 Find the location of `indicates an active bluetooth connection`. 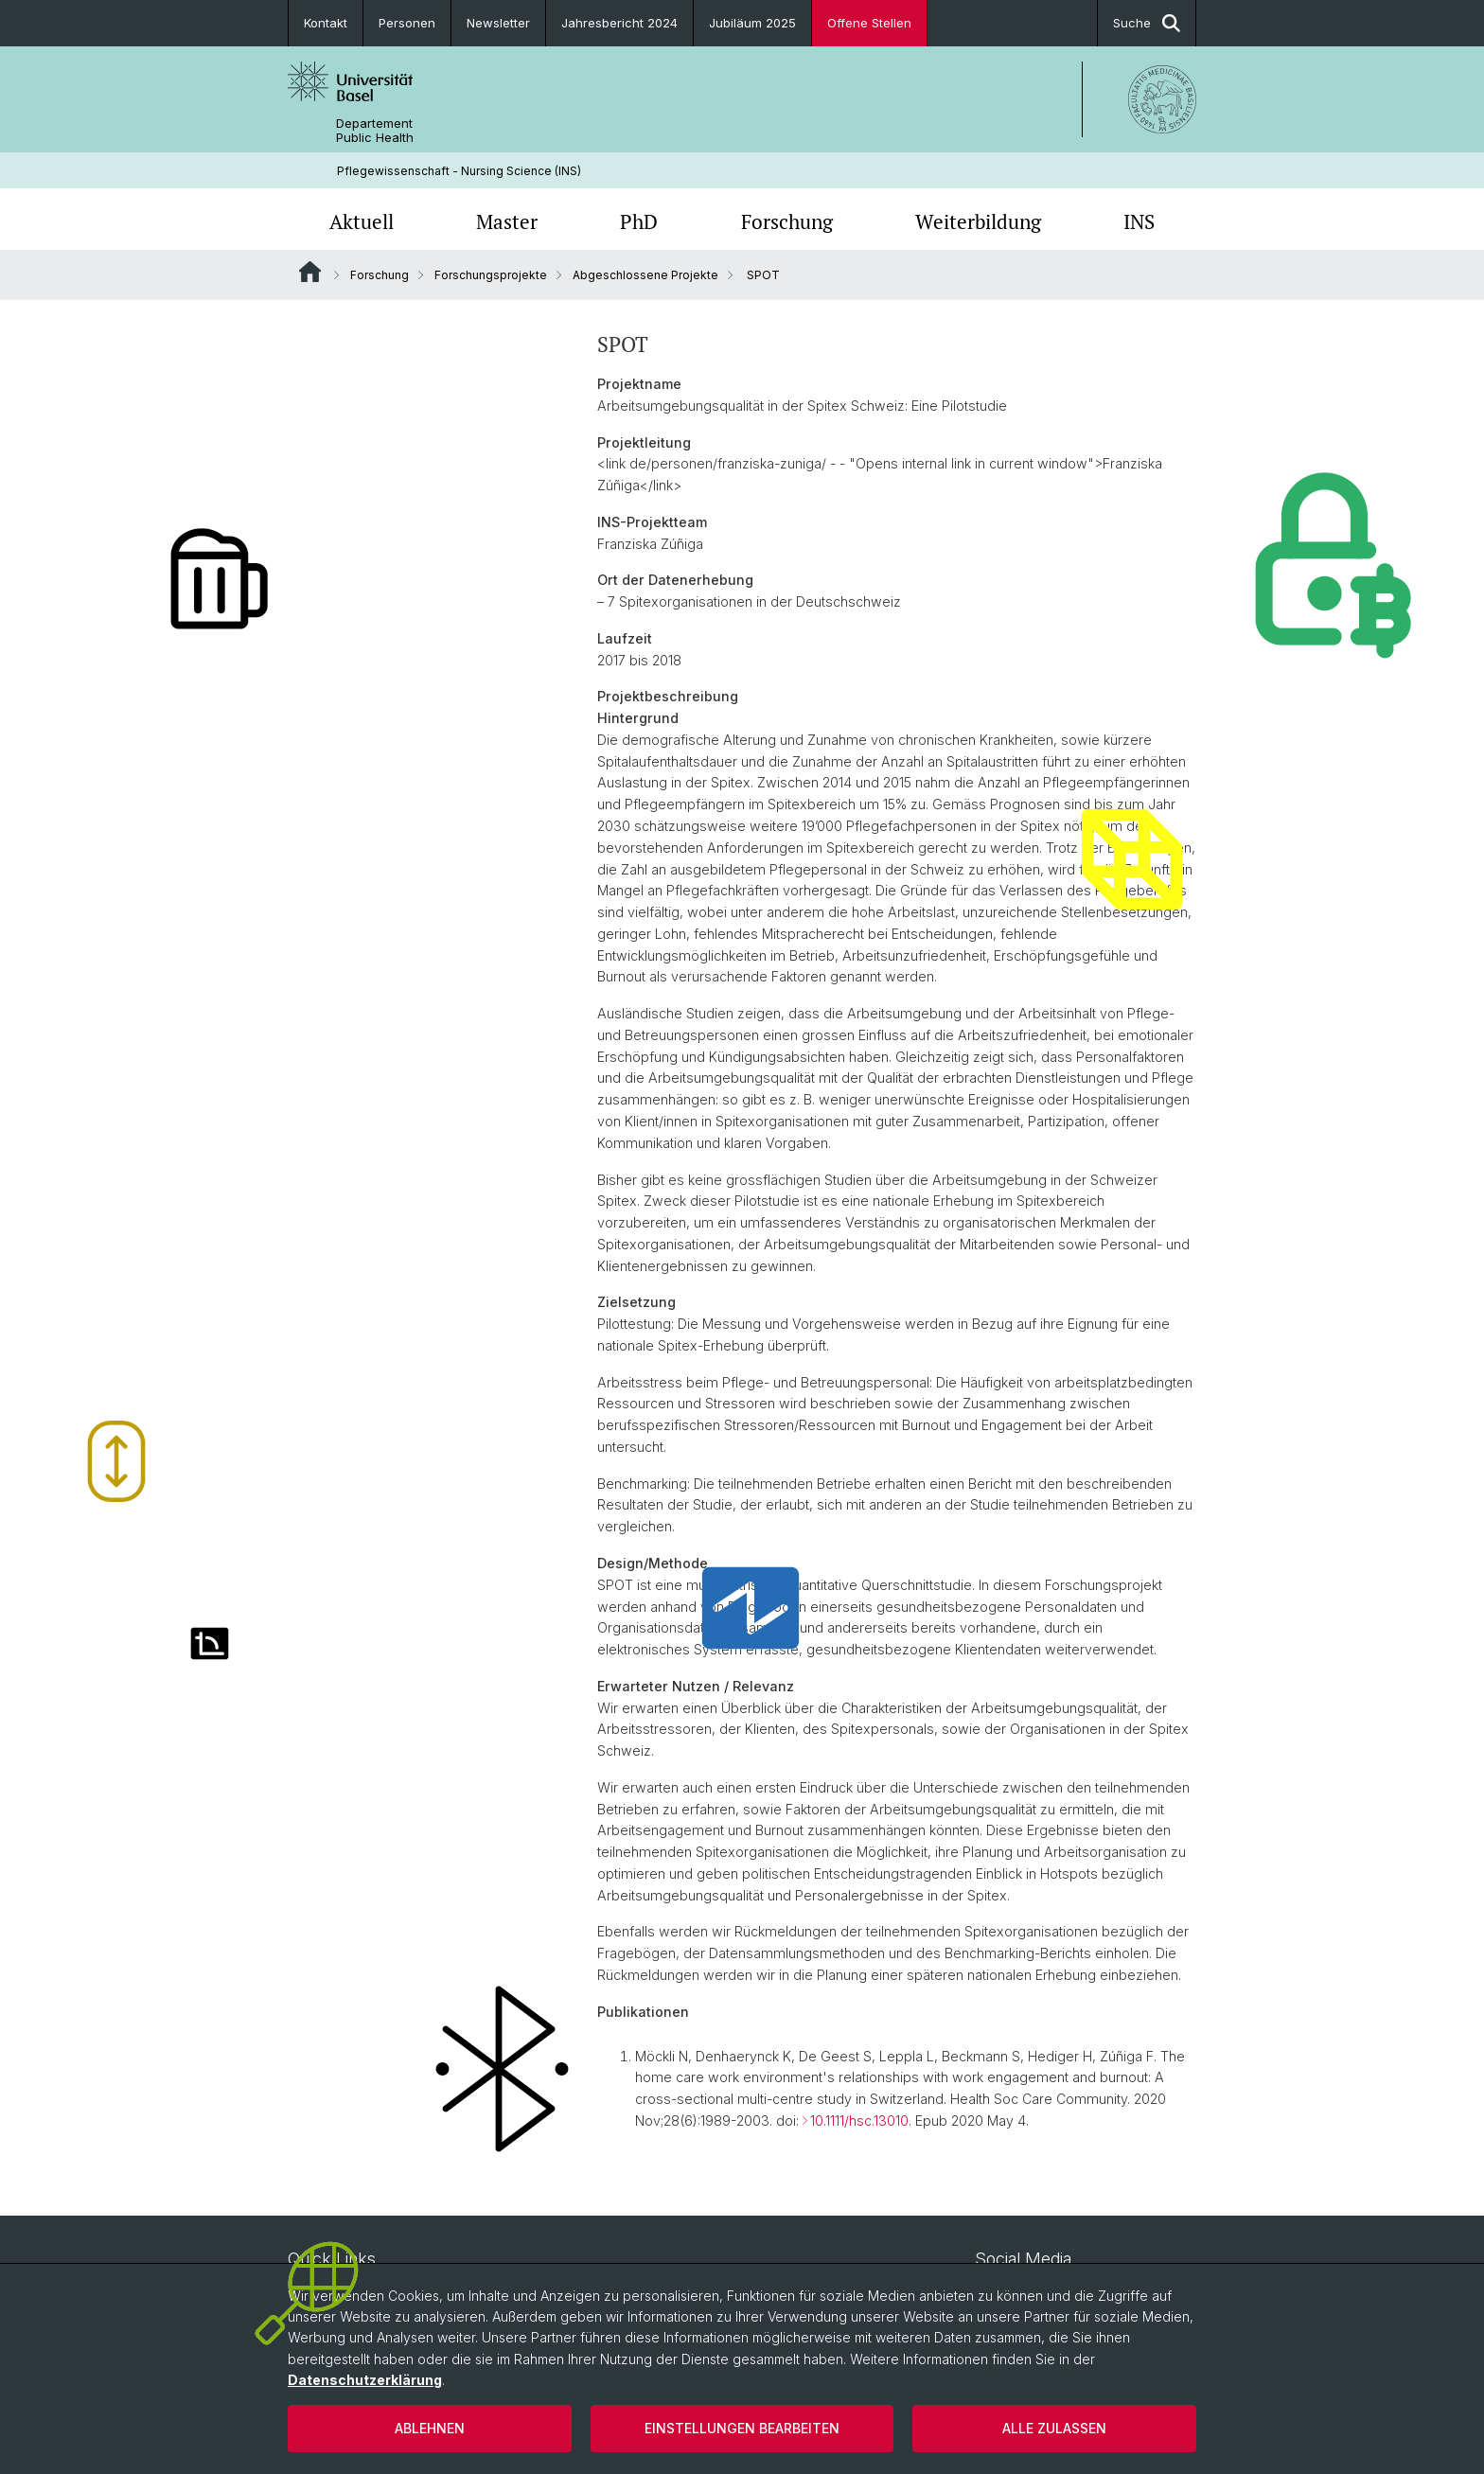

indicates an active bluetooth connection is located at coordinates (499, 2069).